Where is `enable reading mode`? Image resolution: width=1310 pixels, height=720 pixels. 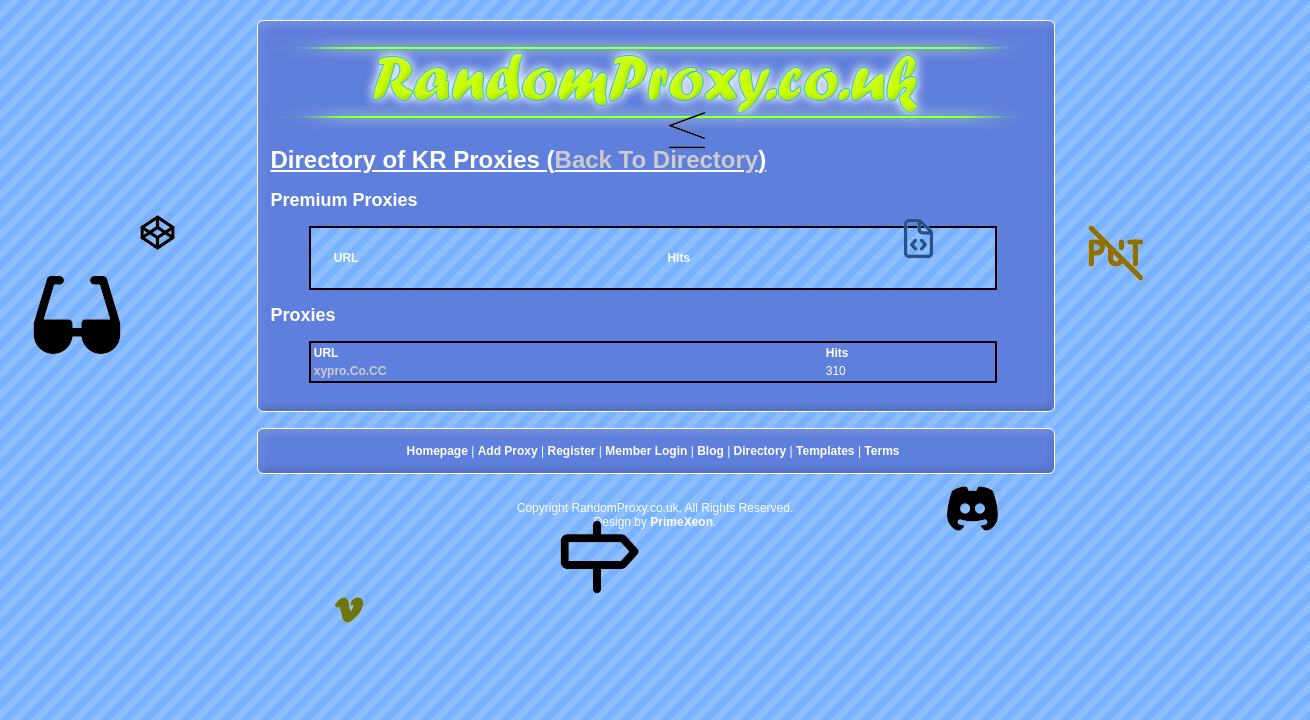
enable reading mode is located at coordinates (77, 315).